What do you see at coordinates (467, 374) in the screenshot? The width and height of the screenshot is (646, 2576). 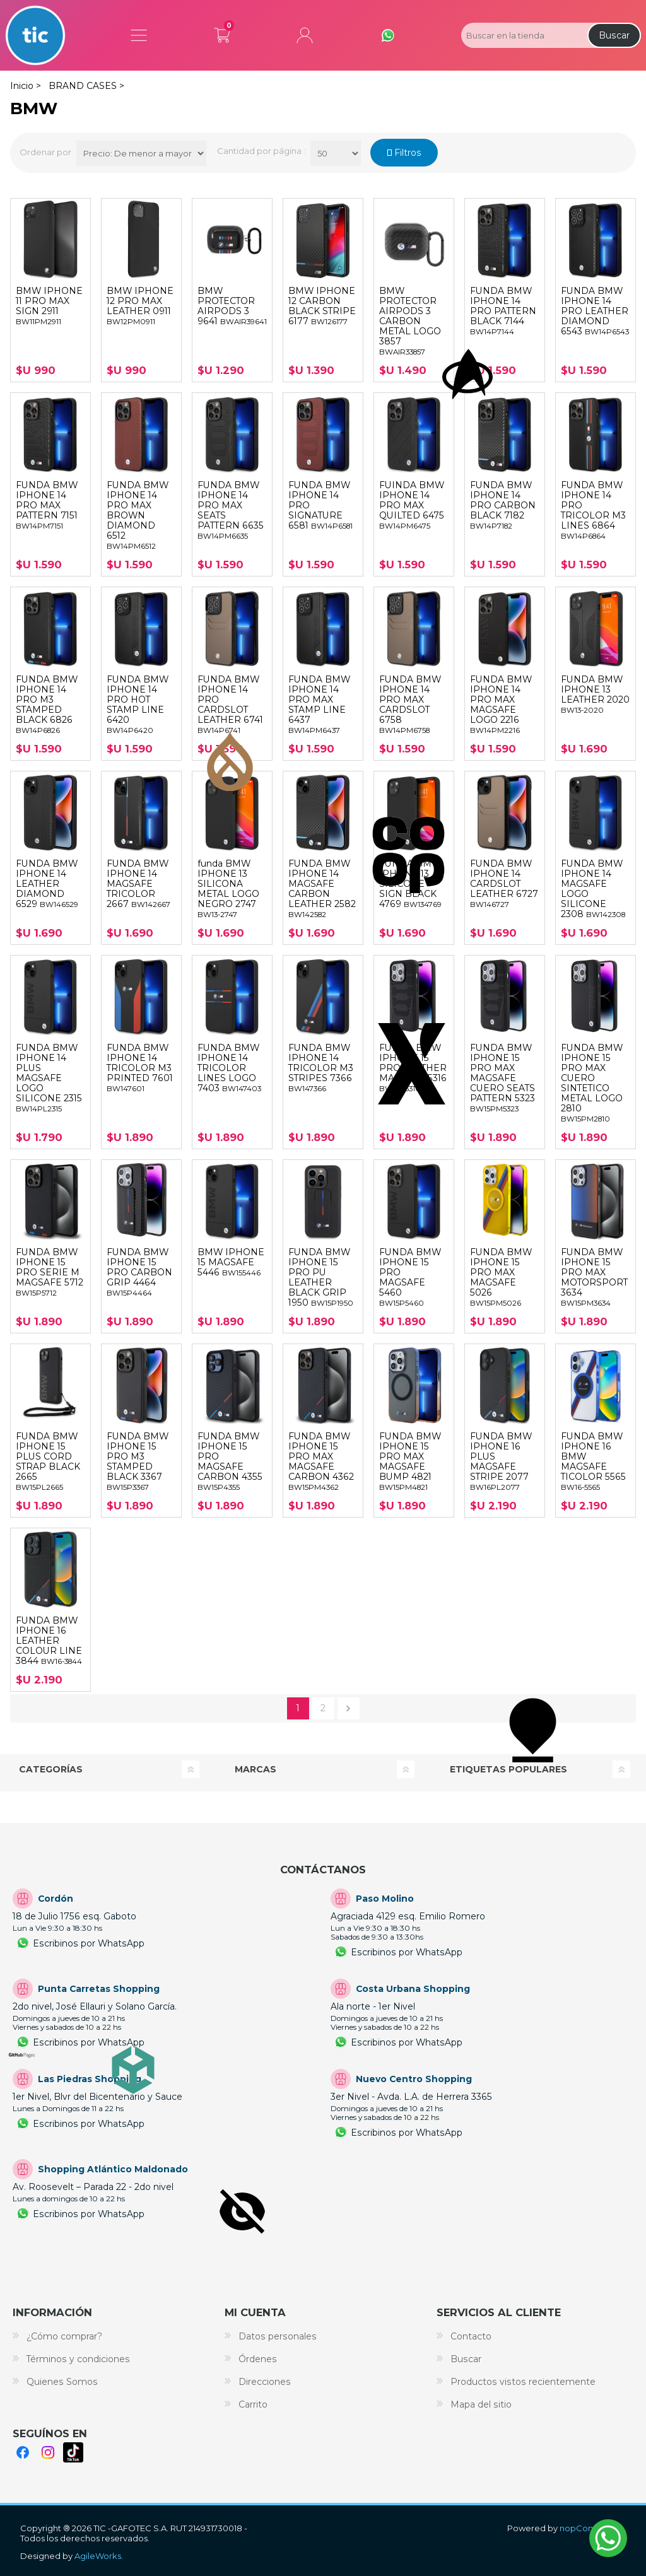 I see `Star Trek franchise logo` at bounding box center [467, 374].